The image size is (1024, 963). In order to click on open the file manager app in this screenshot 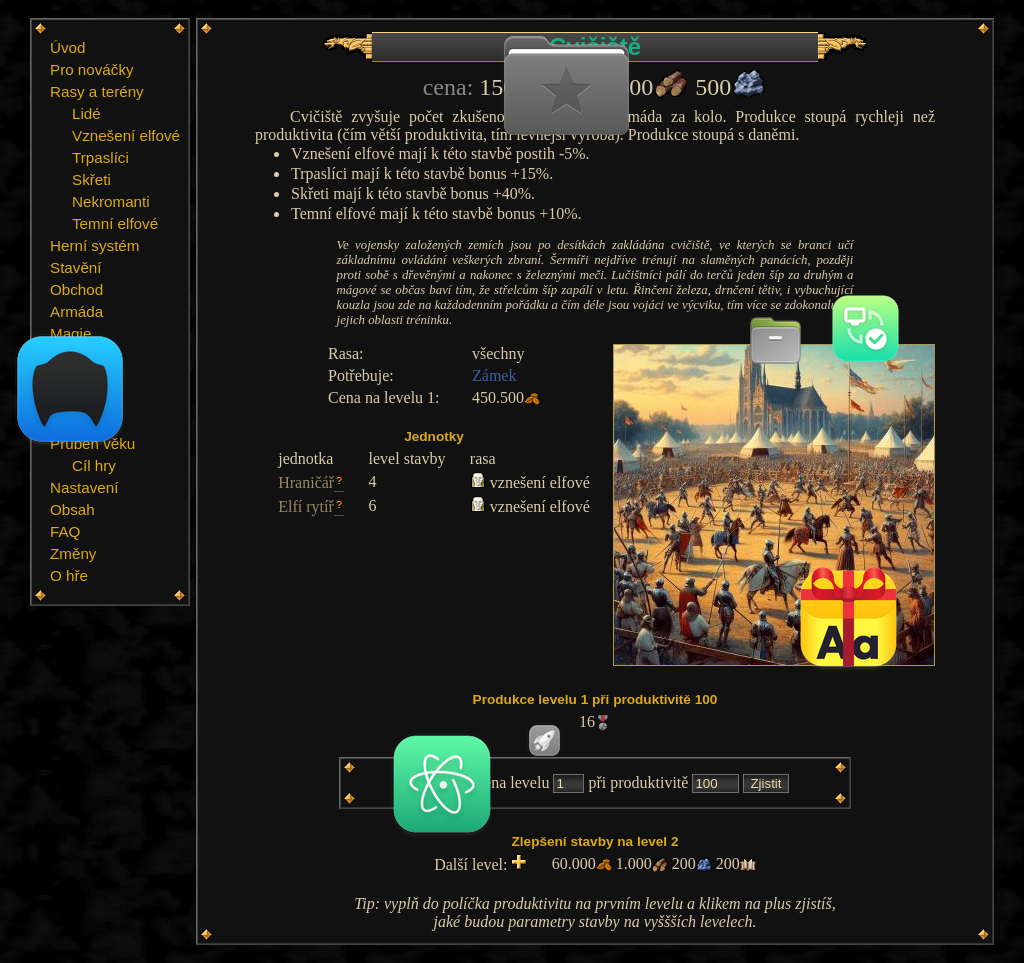, I will do `click(775, 340)`.